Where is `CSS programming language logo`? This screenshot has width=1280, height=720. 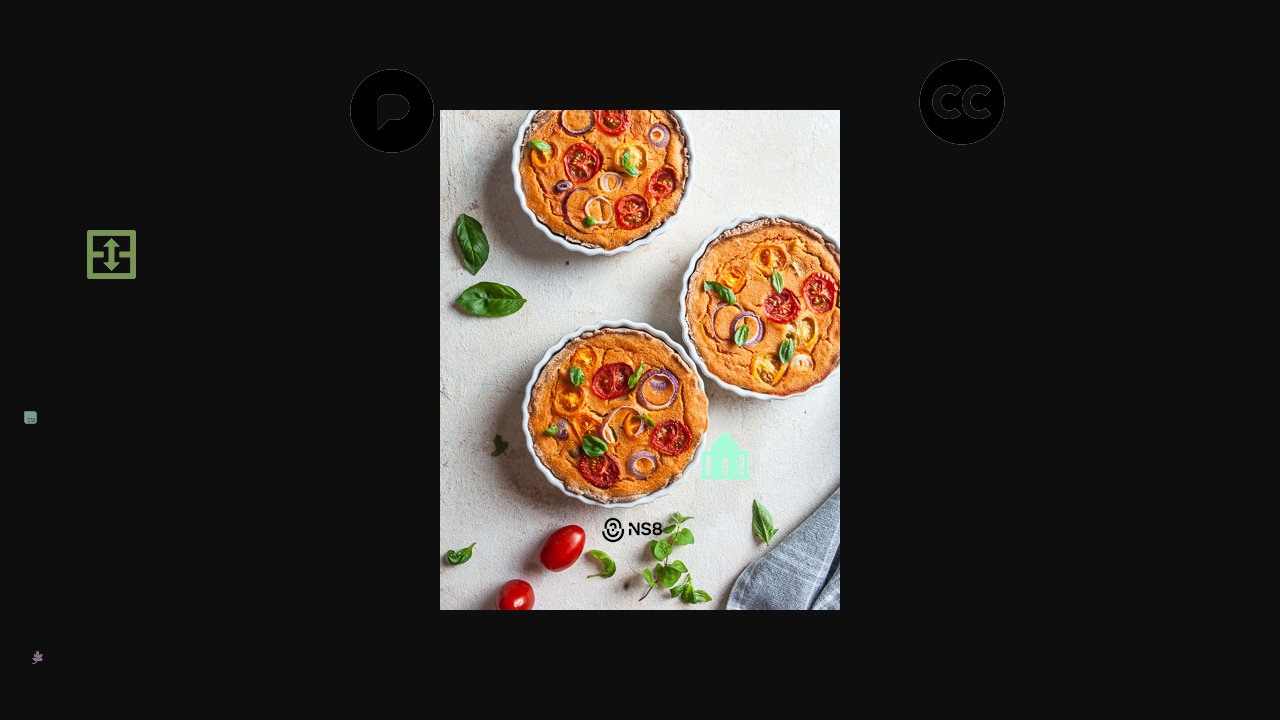
CSS programming language logo is located at coordinates (30, 417).